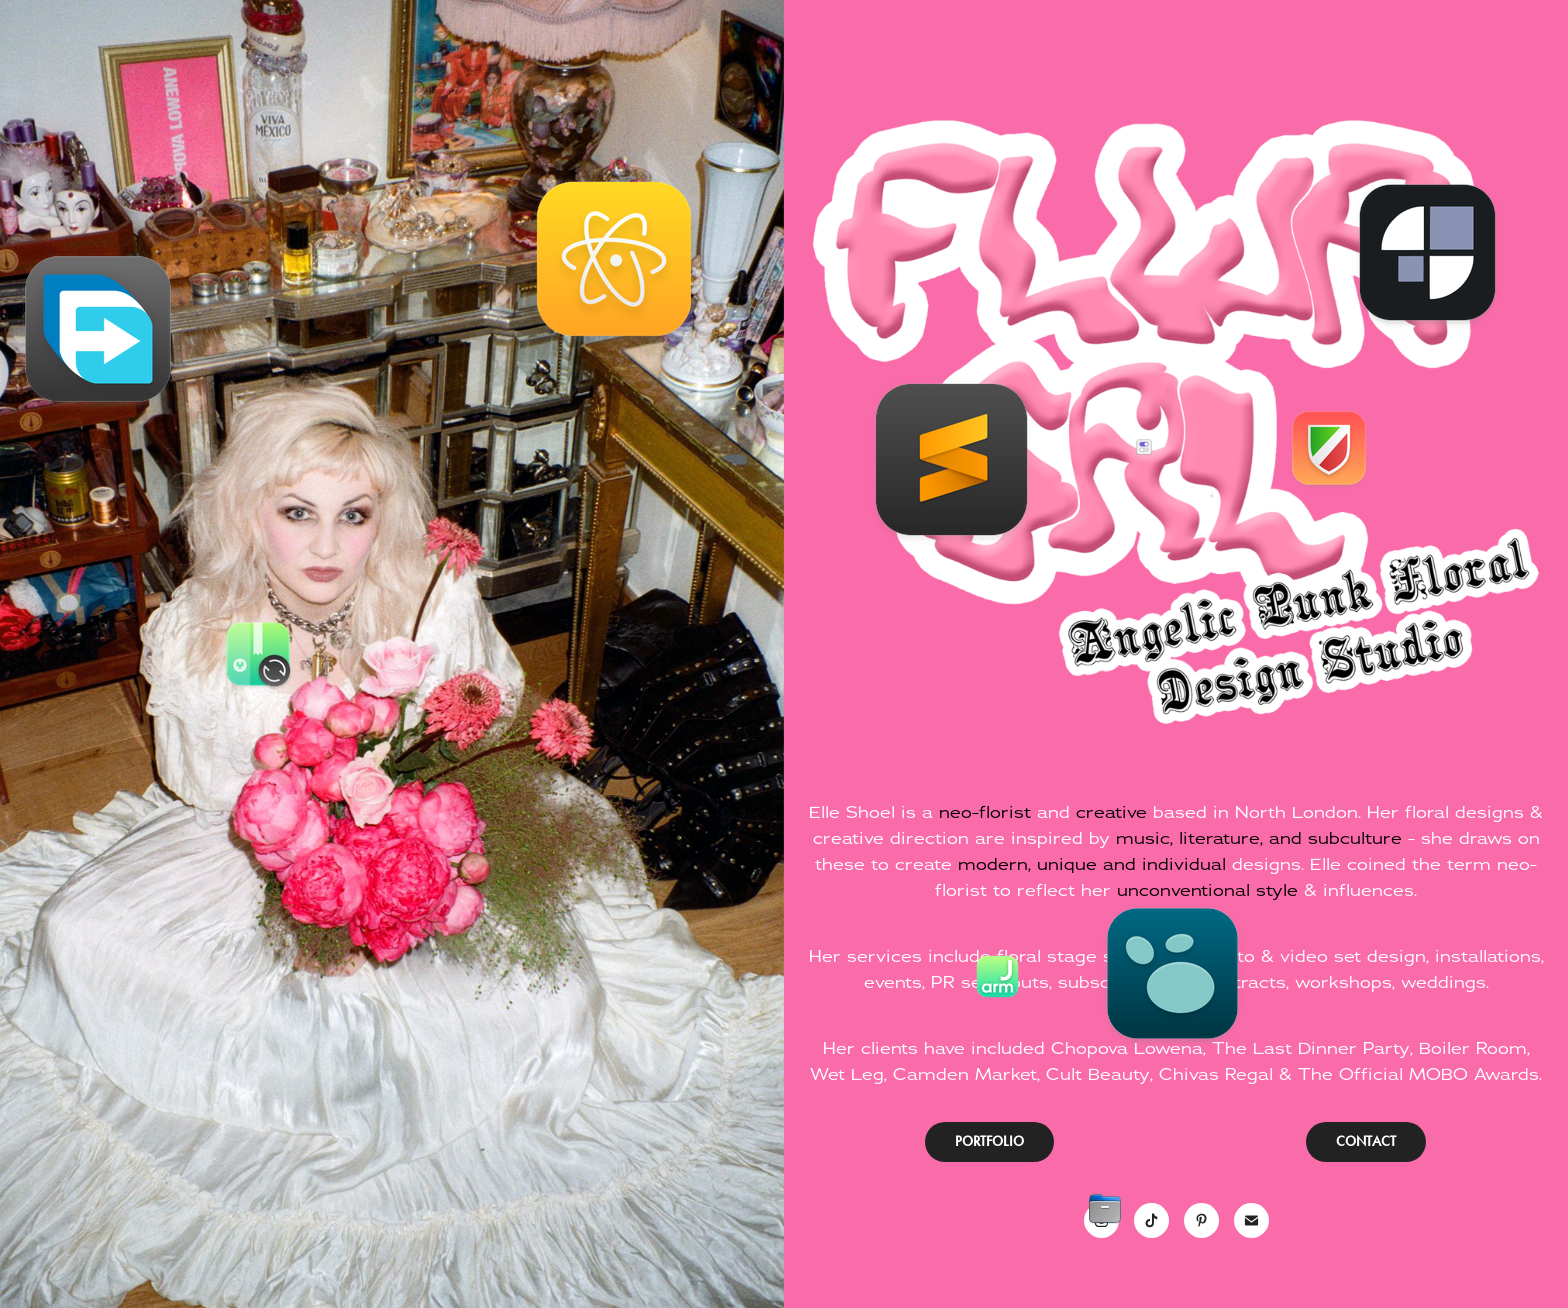  Describe the element at coordinates (1144, 447) in the screenshot. I see `open system tweaks or customization settings` at that location.